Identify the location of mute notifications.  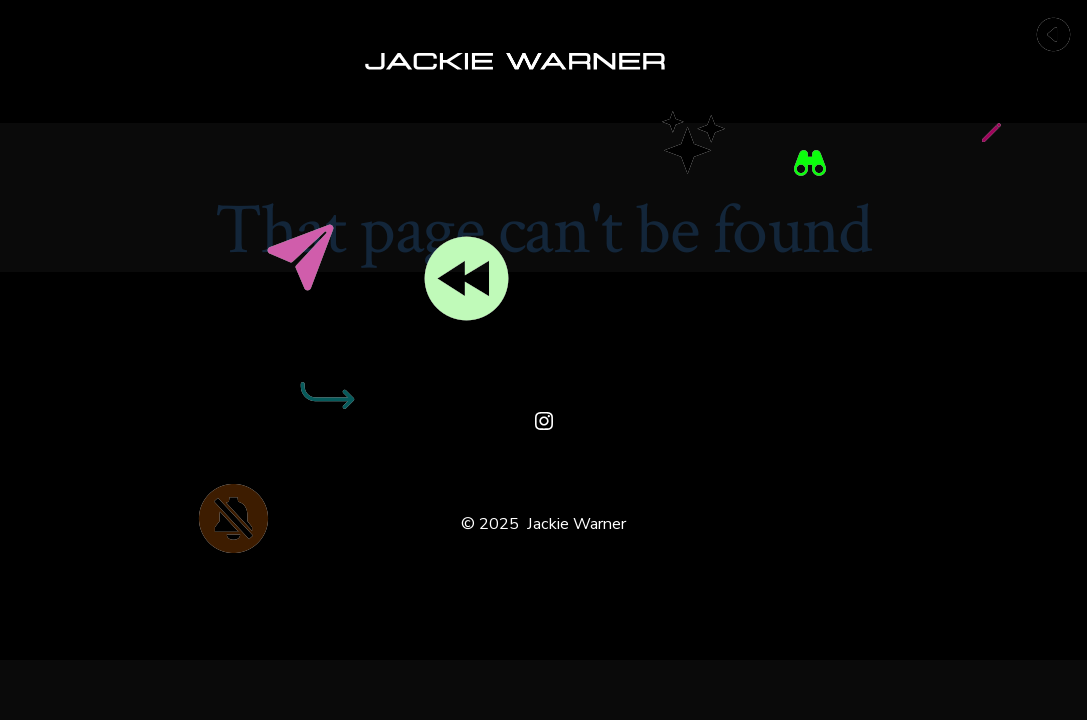
(233, 518).